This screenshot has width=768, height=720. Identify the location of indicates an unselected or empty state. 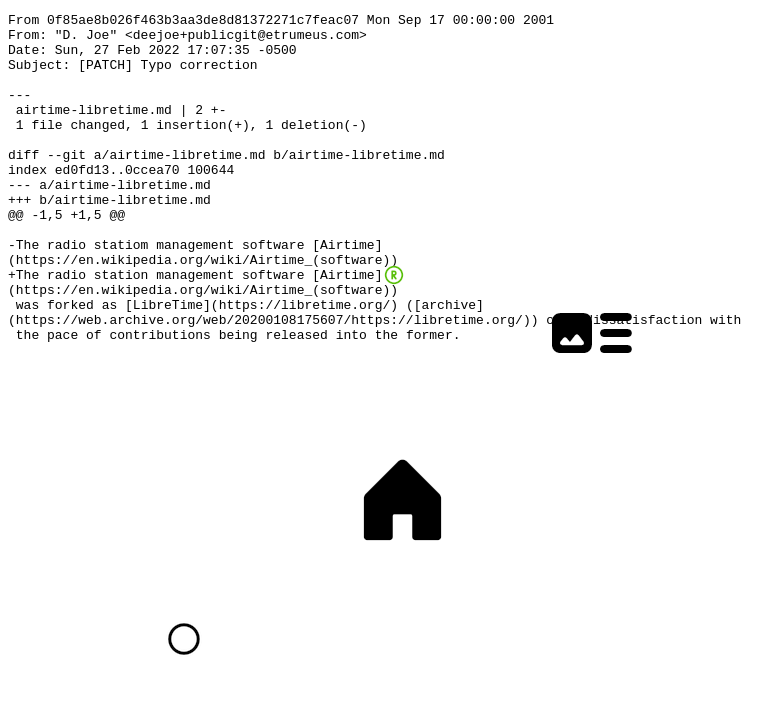
(184, 639).